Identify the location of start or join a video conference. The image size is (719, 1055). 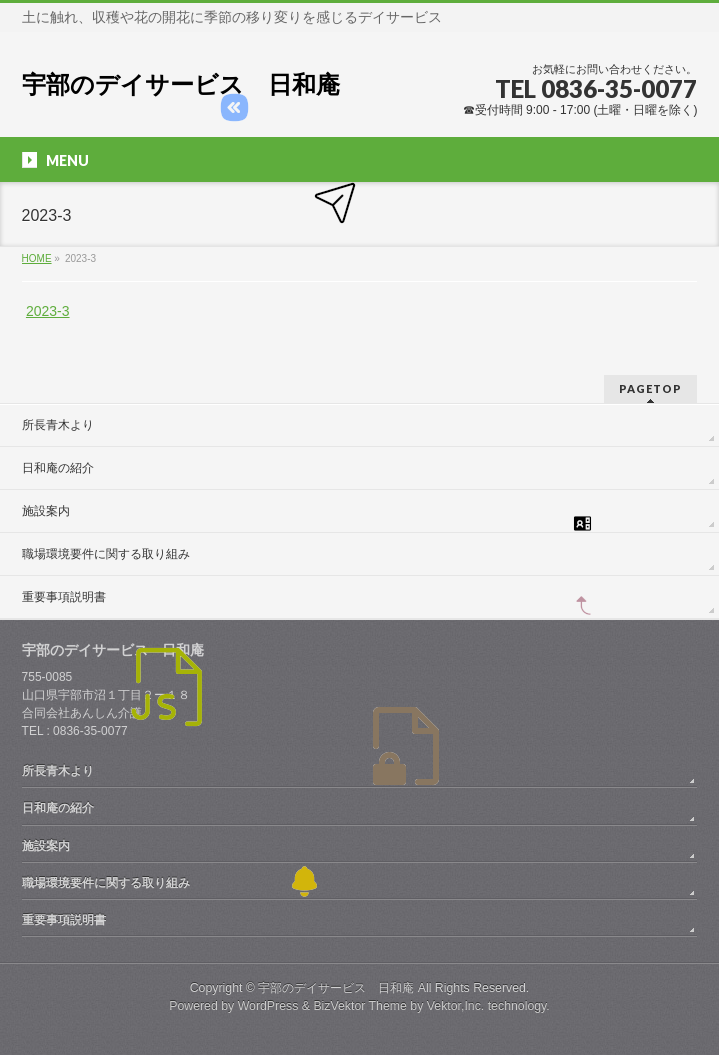
(582, 523).